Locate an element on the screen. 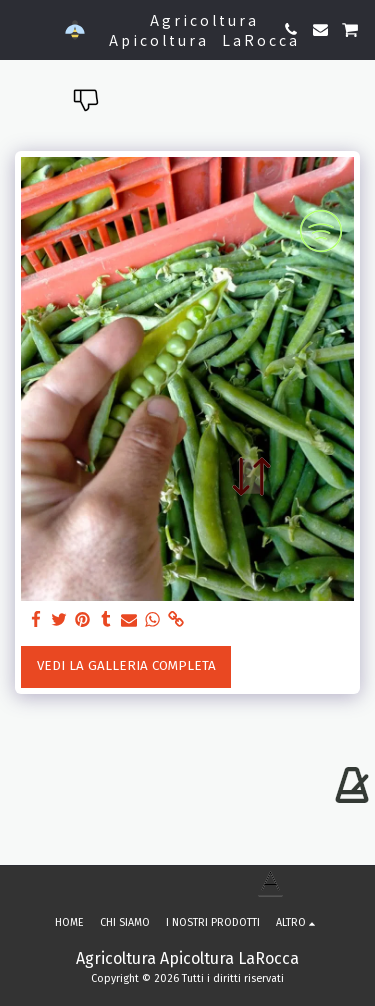 This screenshot has width=375, height=1006. sort items in ascending or descending order is located at coordinates (251, 476).